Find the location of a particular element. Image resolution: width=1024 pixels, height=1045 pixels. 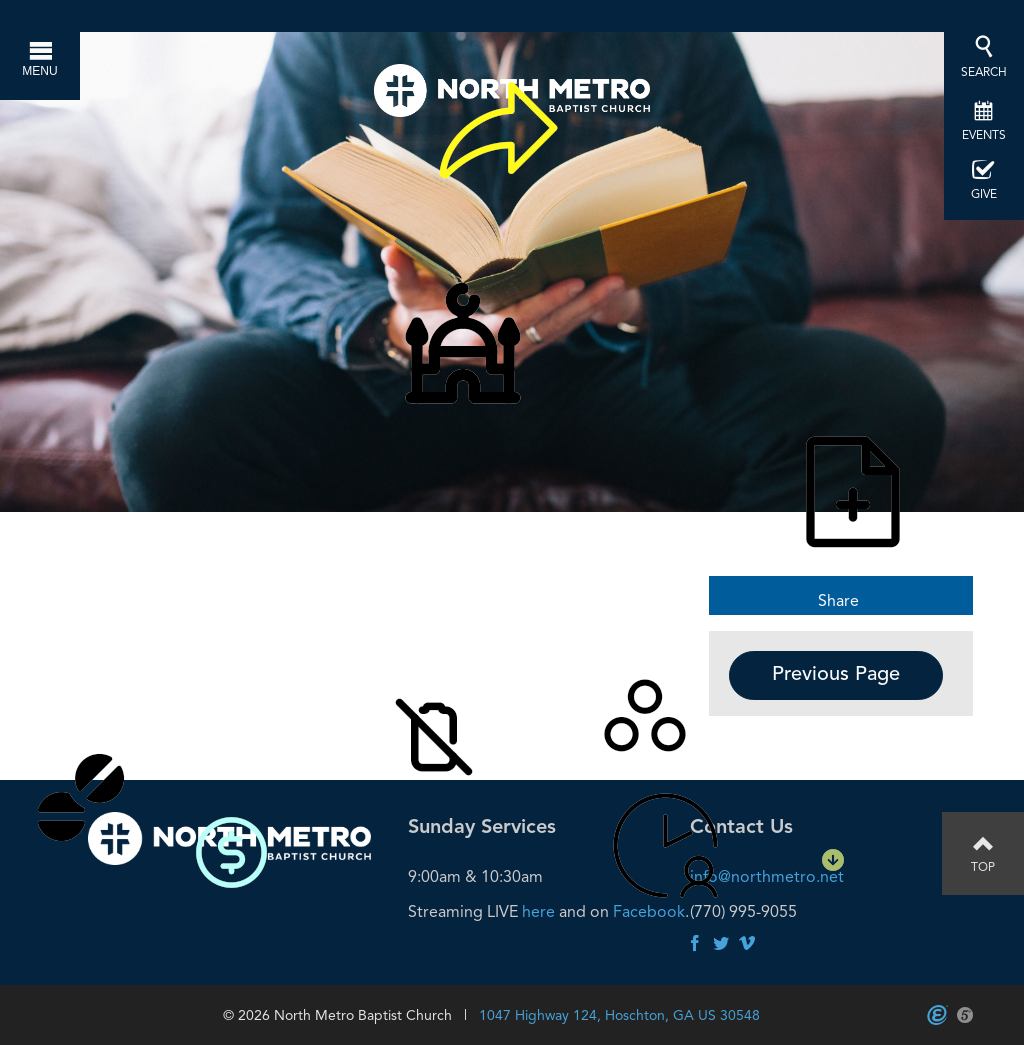

share content with others is located at coordinates (498, 136).